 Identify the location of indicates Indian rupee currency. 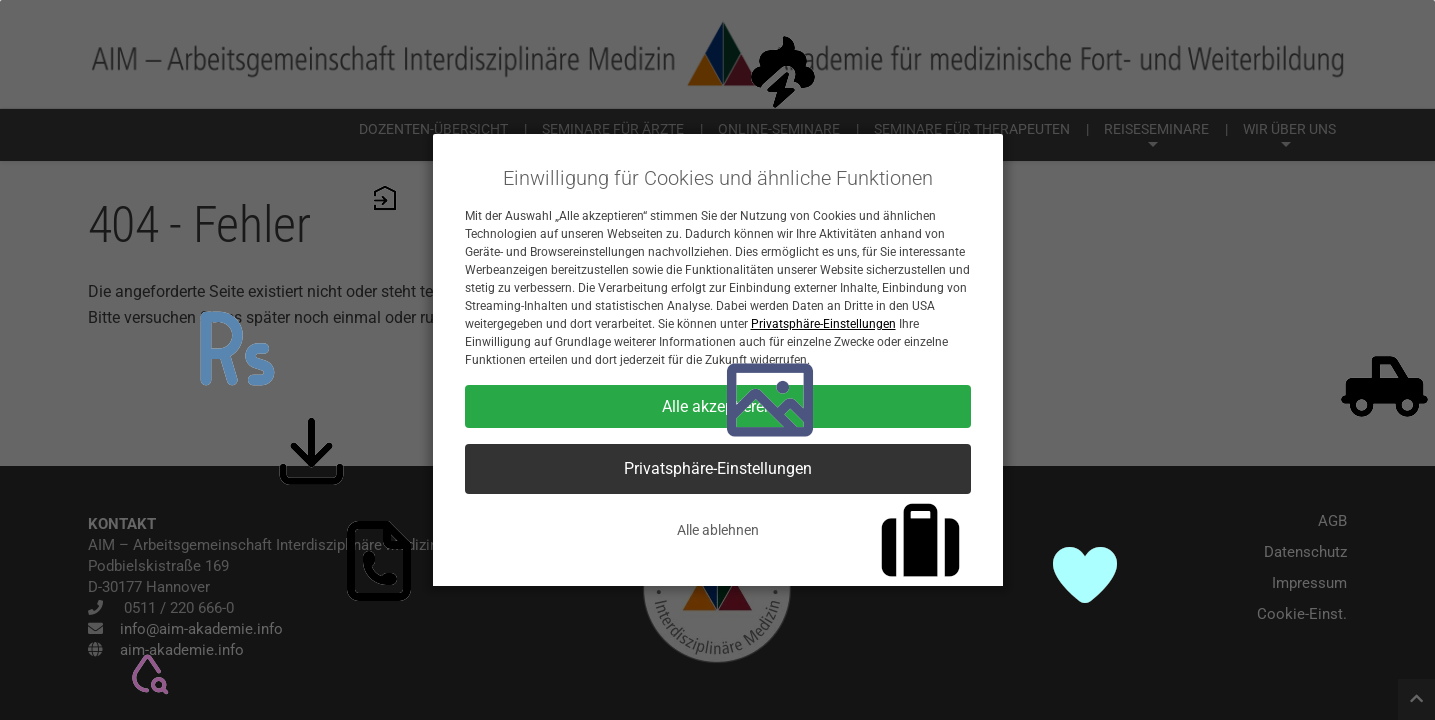
(237, 348).